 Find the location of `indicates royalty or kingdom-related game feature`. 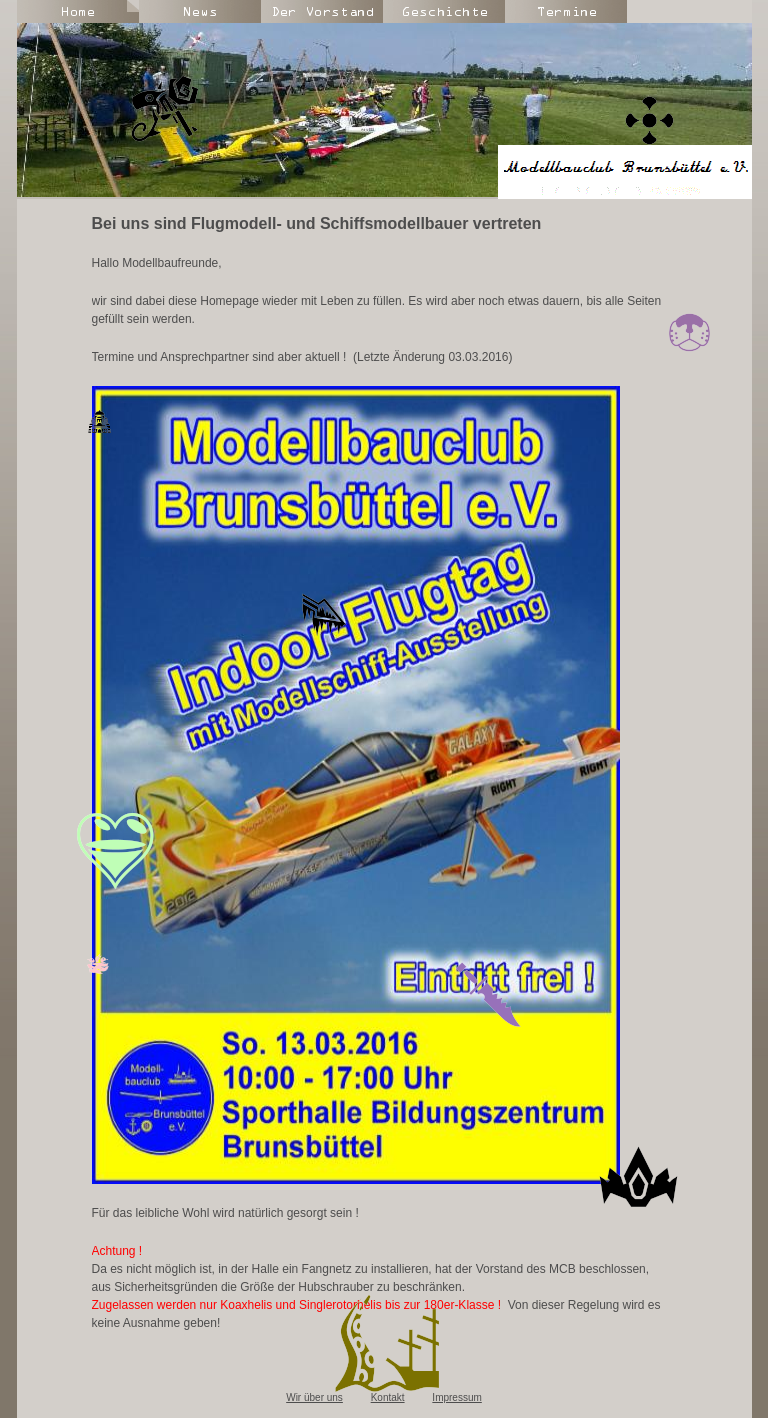

indicates royalty or kingdom-related game feature is located at coordinates (638, 1178).